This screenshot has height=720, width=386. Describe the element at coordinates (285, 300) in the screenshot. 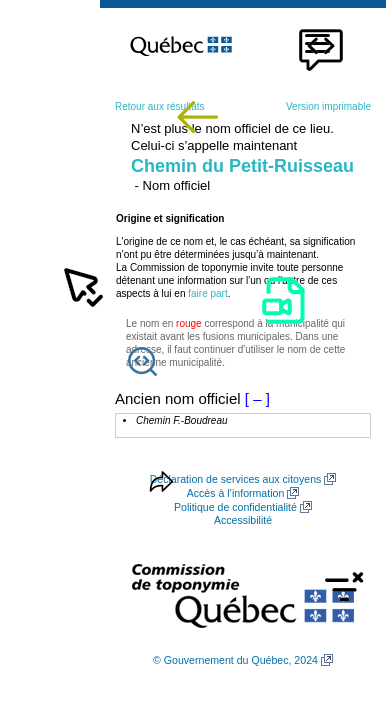

I see `open a video file` at that location.